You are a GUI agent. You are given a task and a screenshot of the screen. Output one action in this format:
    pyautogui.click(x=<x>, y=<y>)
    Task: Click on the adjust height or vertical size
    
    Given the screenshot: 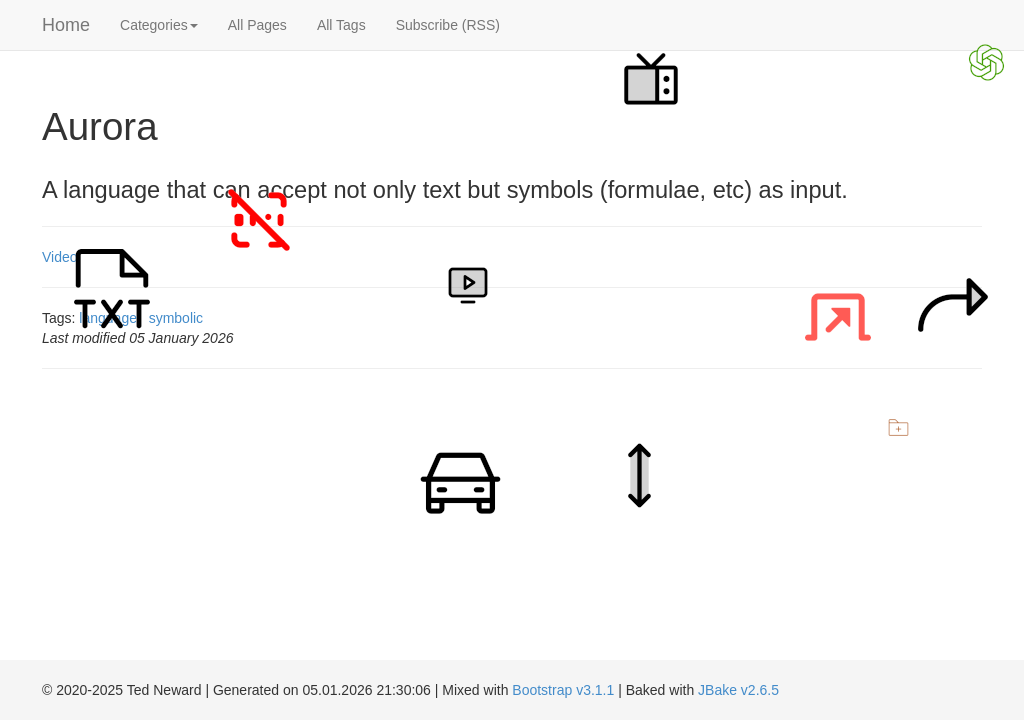 What is the action you would take?
    pyautogui.click(x=639, y=475)
    